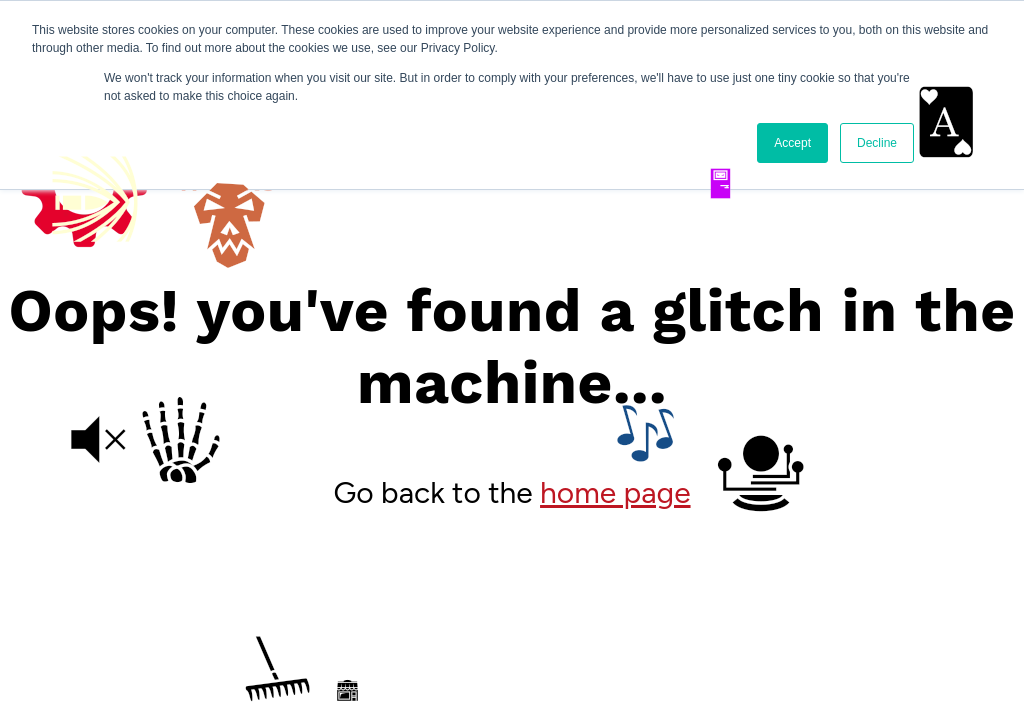 This screenshot has height=720, width=1024. I want to click on play a card game or solitaire, so click(946, 122).